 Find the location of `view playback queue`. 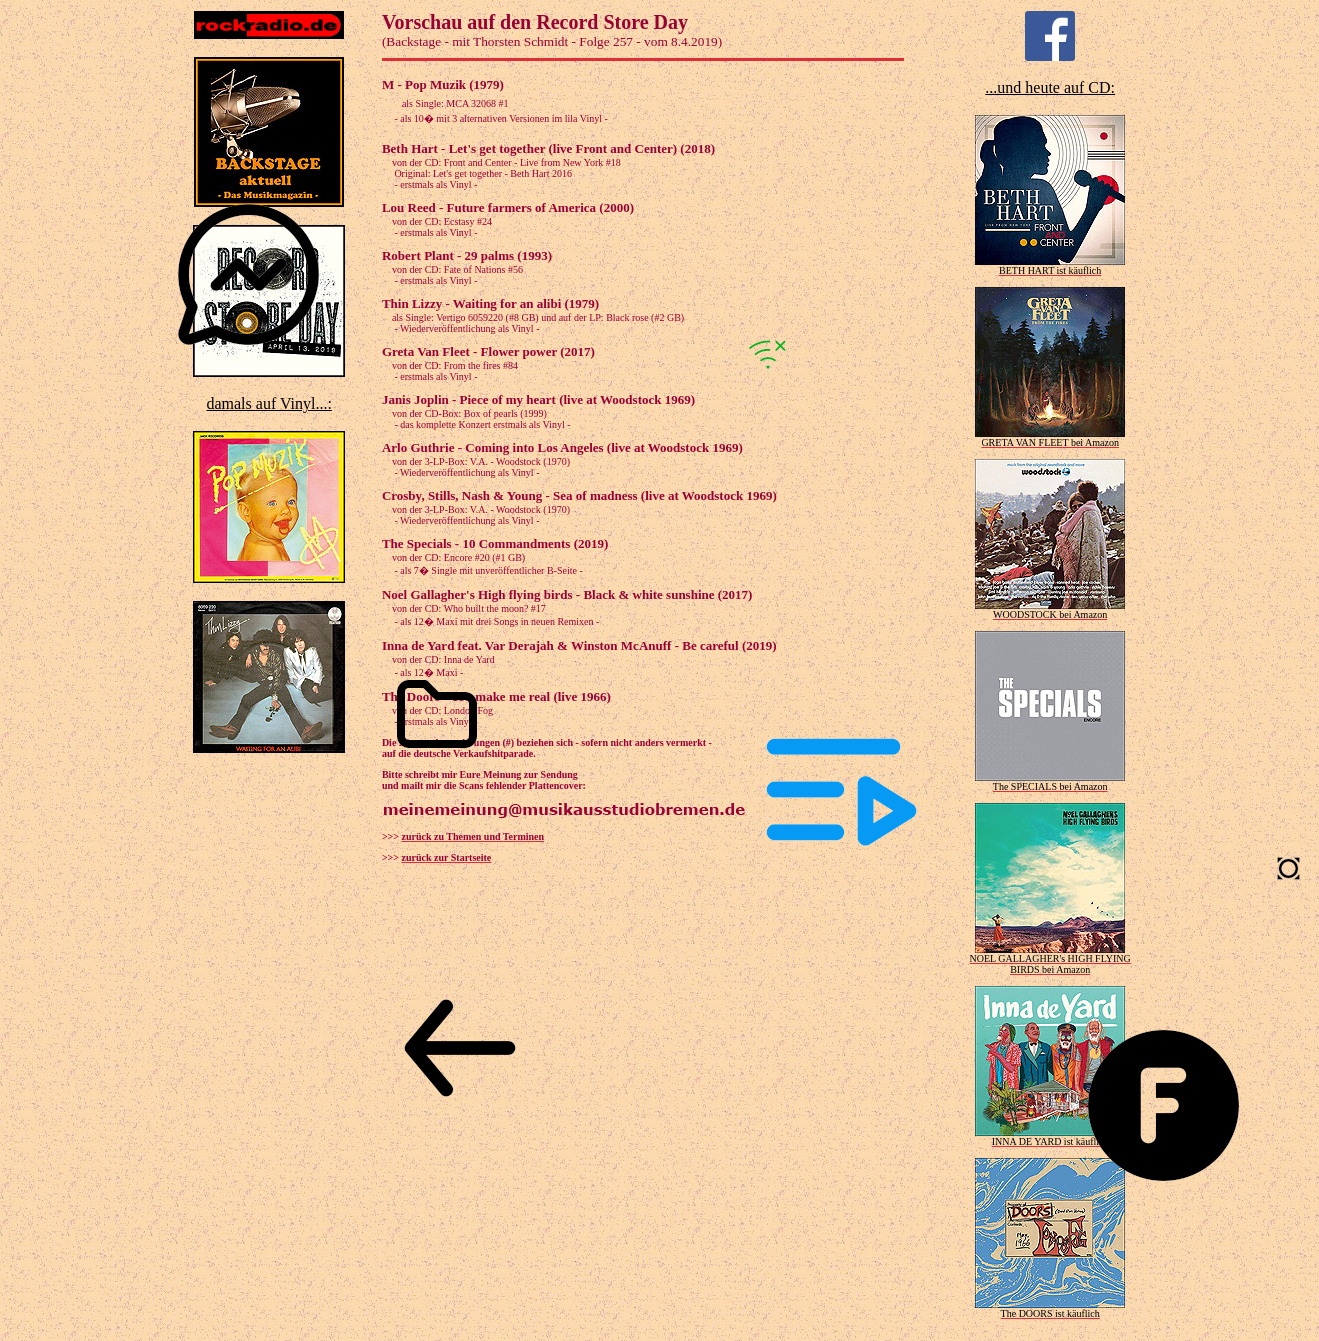

view playback queue is located at coordinates (833, 789).